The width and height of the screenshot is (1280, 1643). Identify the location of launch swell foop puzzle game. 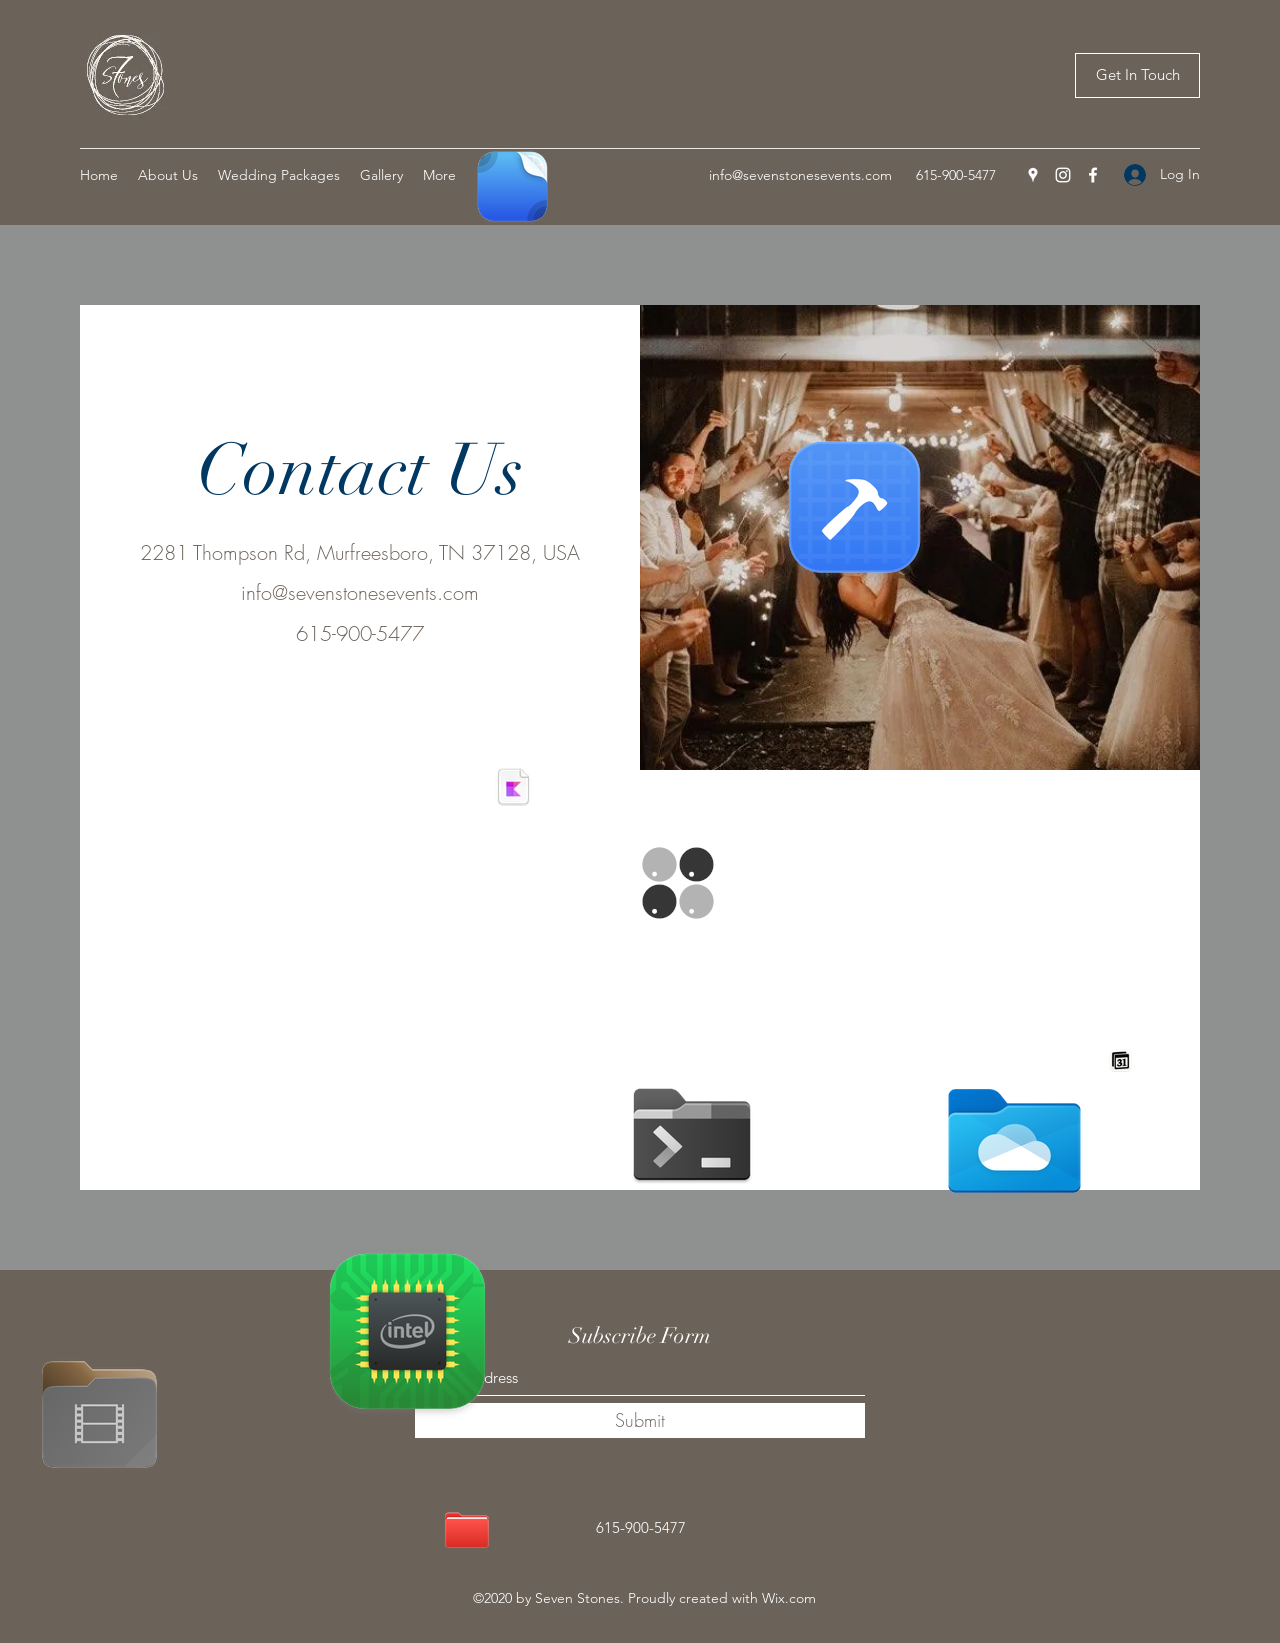
(678, 883).